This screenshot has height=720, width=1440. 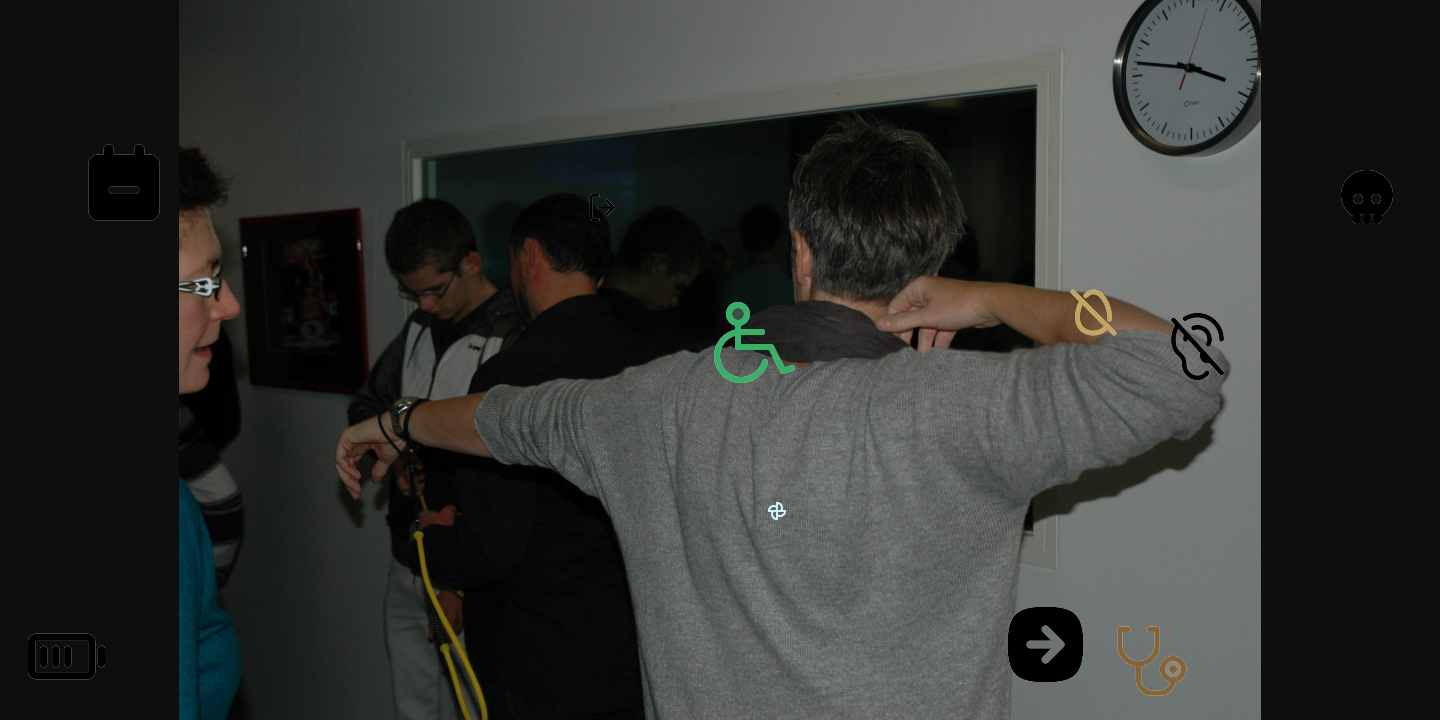 What do you see at coordinates (1197, 346) in the screenshot?
I see `mute audio or disable sound` at bounding box center [1197, 346].